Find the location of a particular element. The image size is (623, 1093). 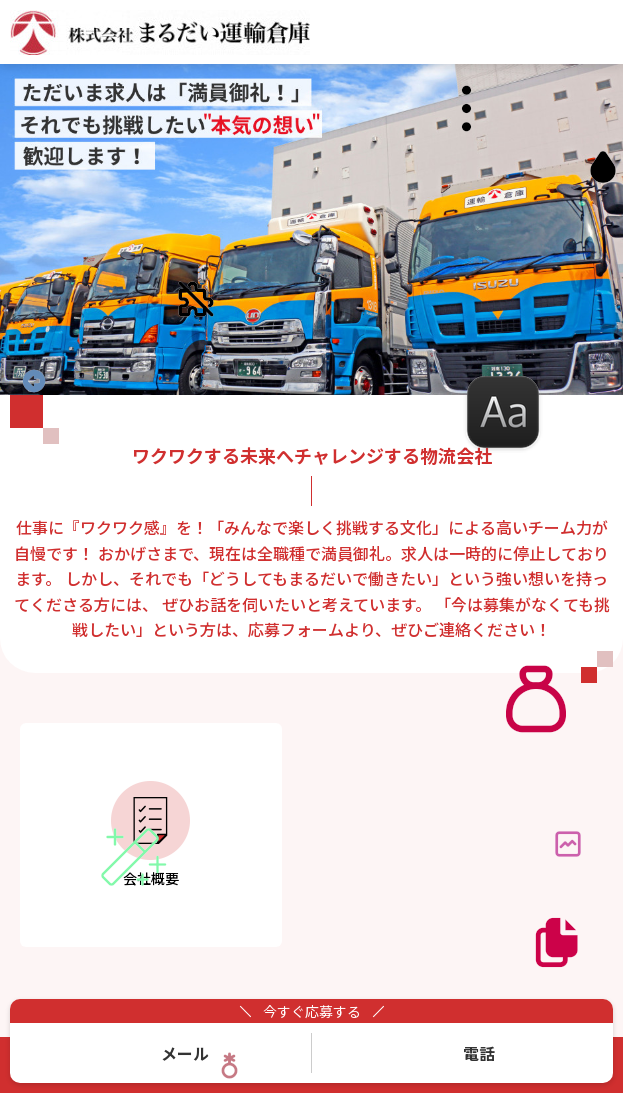

indicates non-binary gender identity option is located at coordinates (229, 1065).